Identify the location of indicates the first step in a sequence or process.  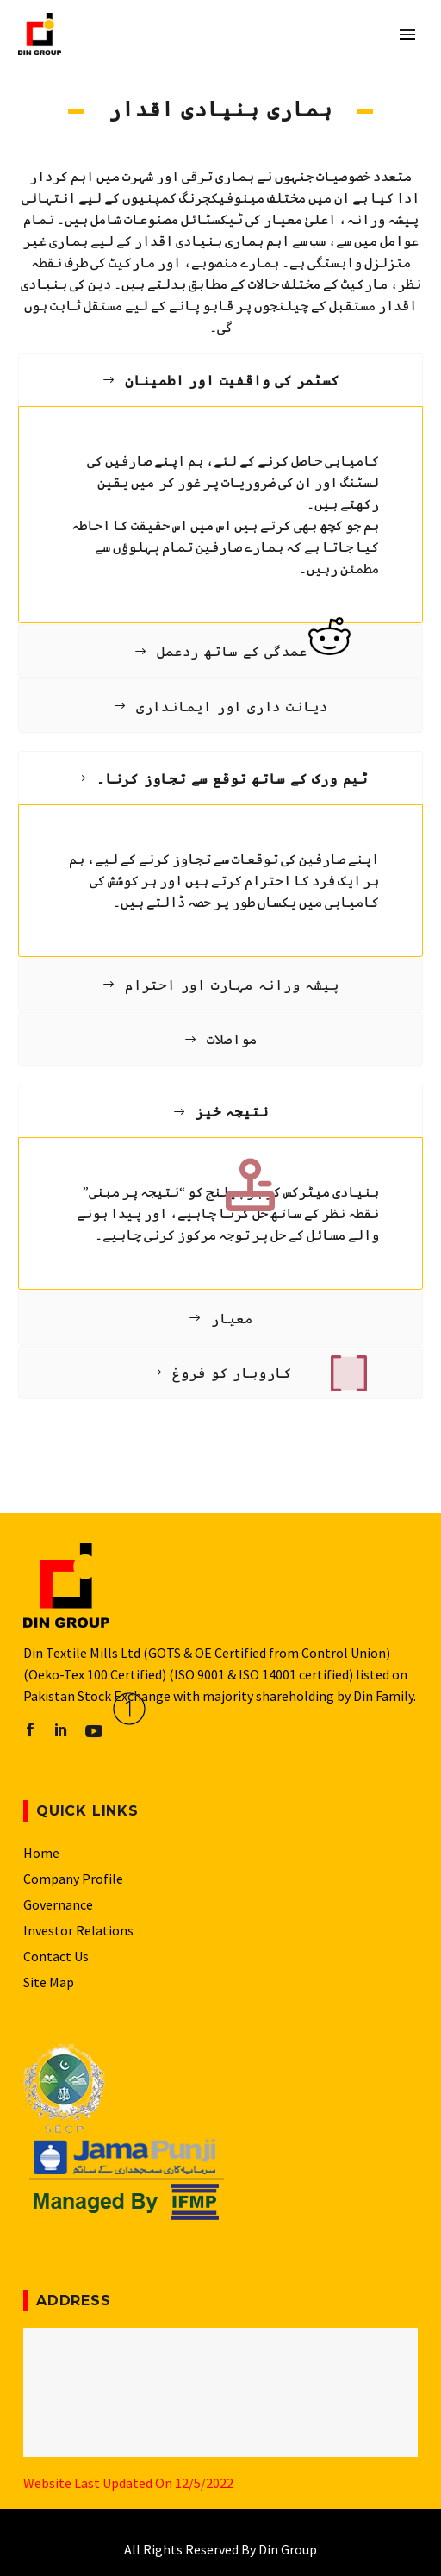
(129, 1709).